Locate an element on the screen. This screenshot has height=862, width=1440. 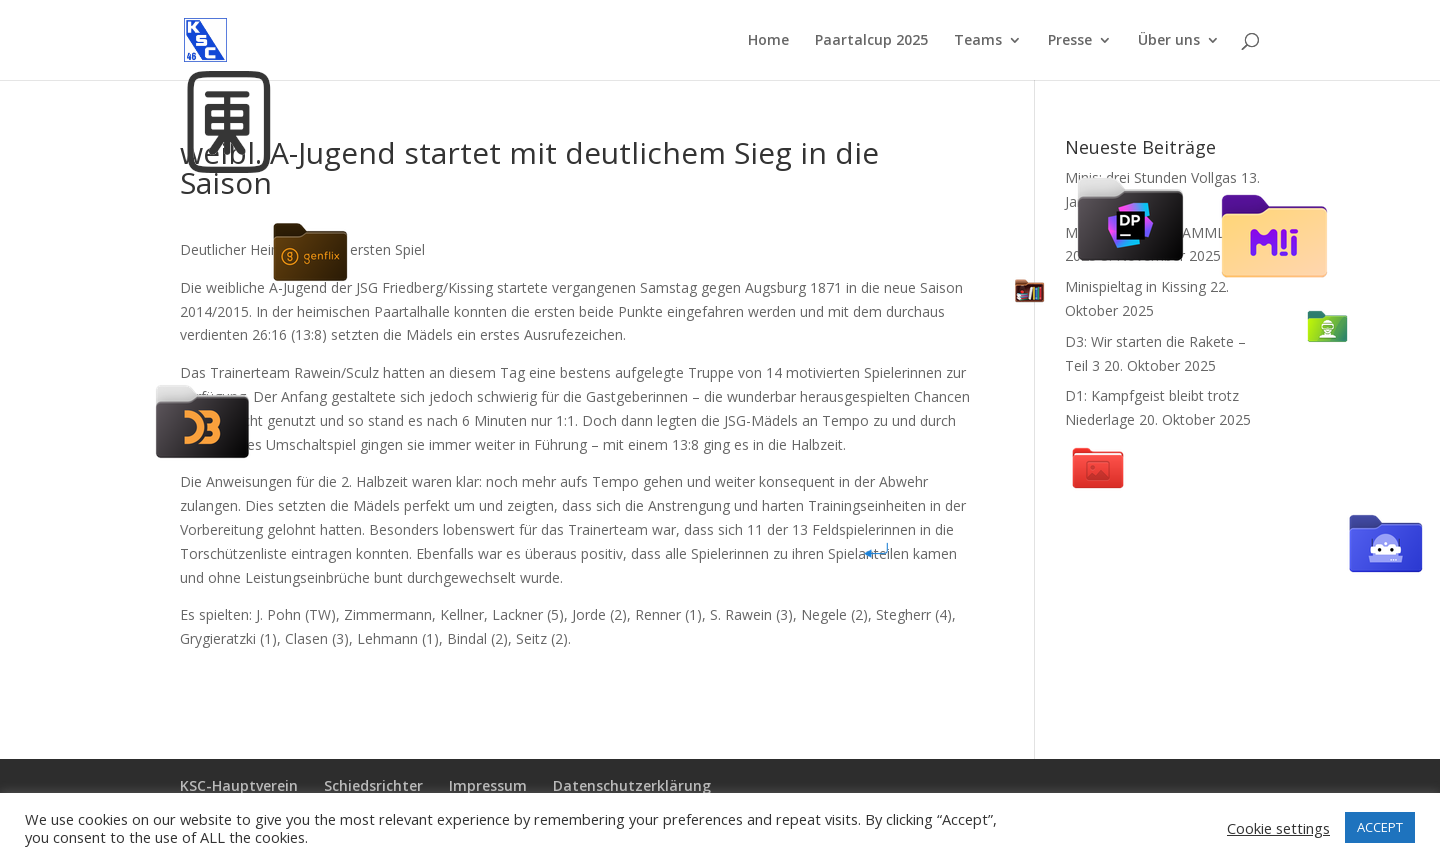
open folder containing JetBrains dotPeek projects is located at coordinates (1130, 222).